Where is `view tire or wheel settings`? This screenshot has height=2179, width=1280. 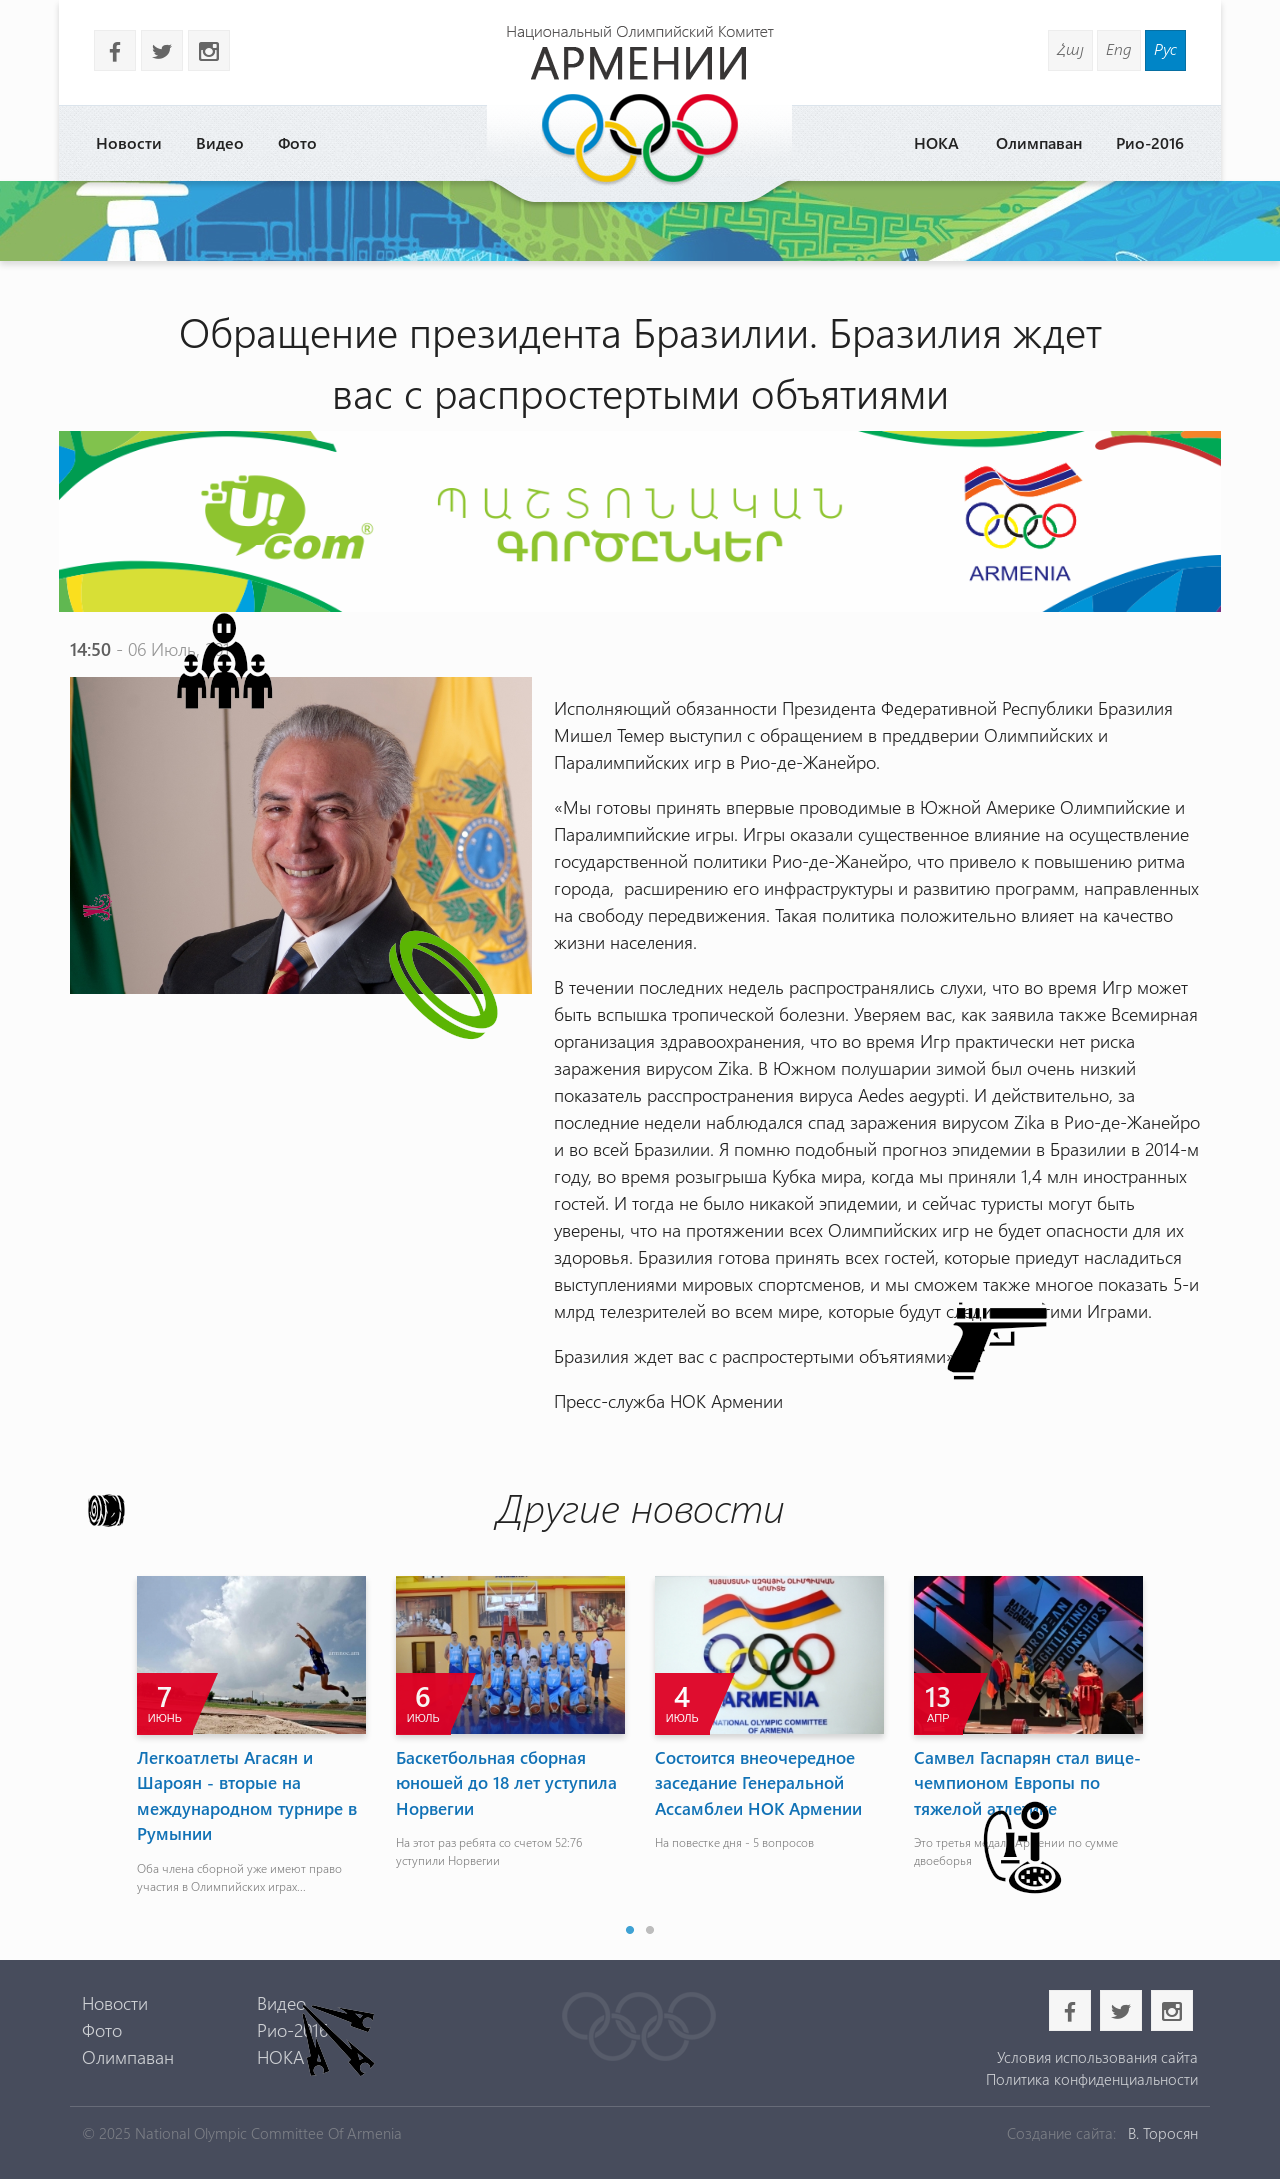
view tire or wheel settings is located at coordinates (444, 985).